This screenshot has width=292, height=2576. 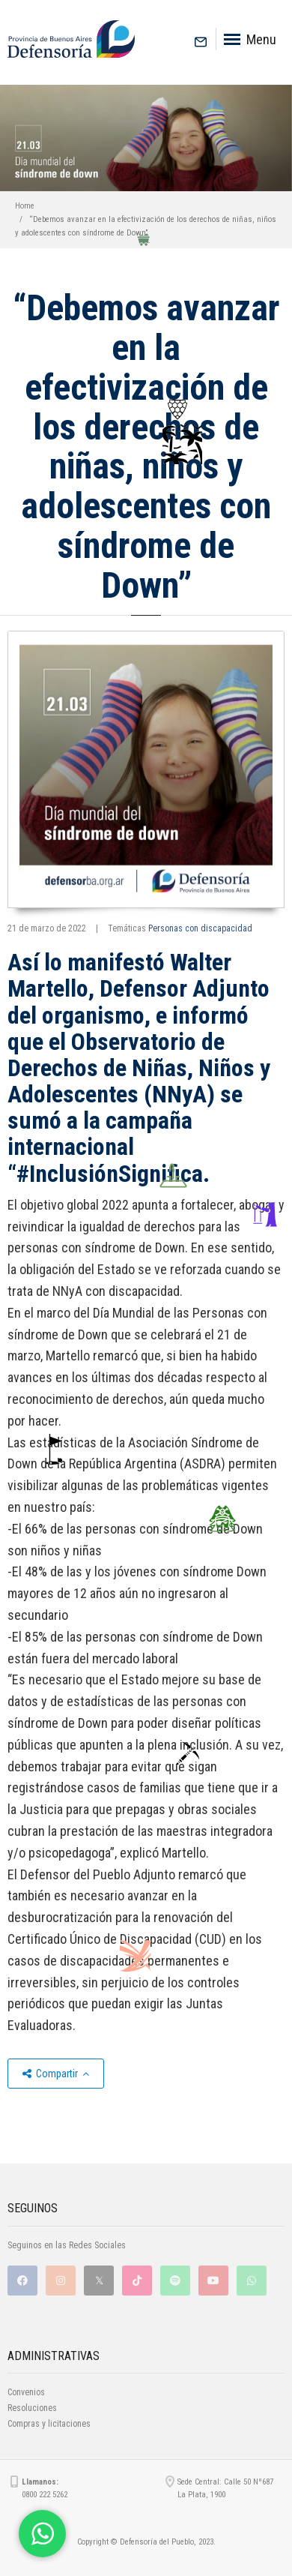 What do you see at coordinates (182, 444) in the screenshot?
I see `select jungle or tropical environment` at bounding box center [182, 444].